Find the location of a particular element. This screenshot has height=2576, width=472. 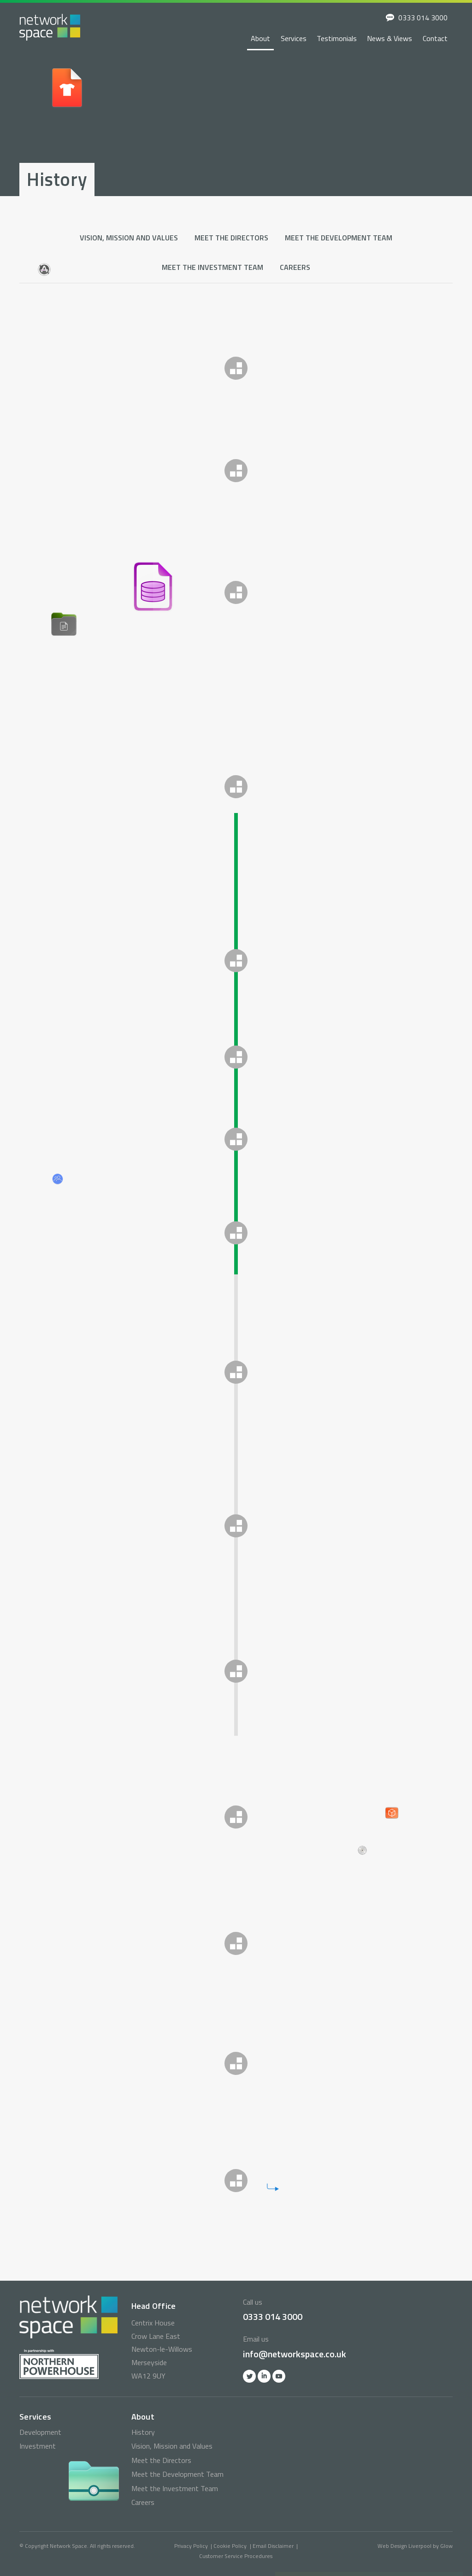

a theme or appearance customization file is located at coordinates (67, 88).